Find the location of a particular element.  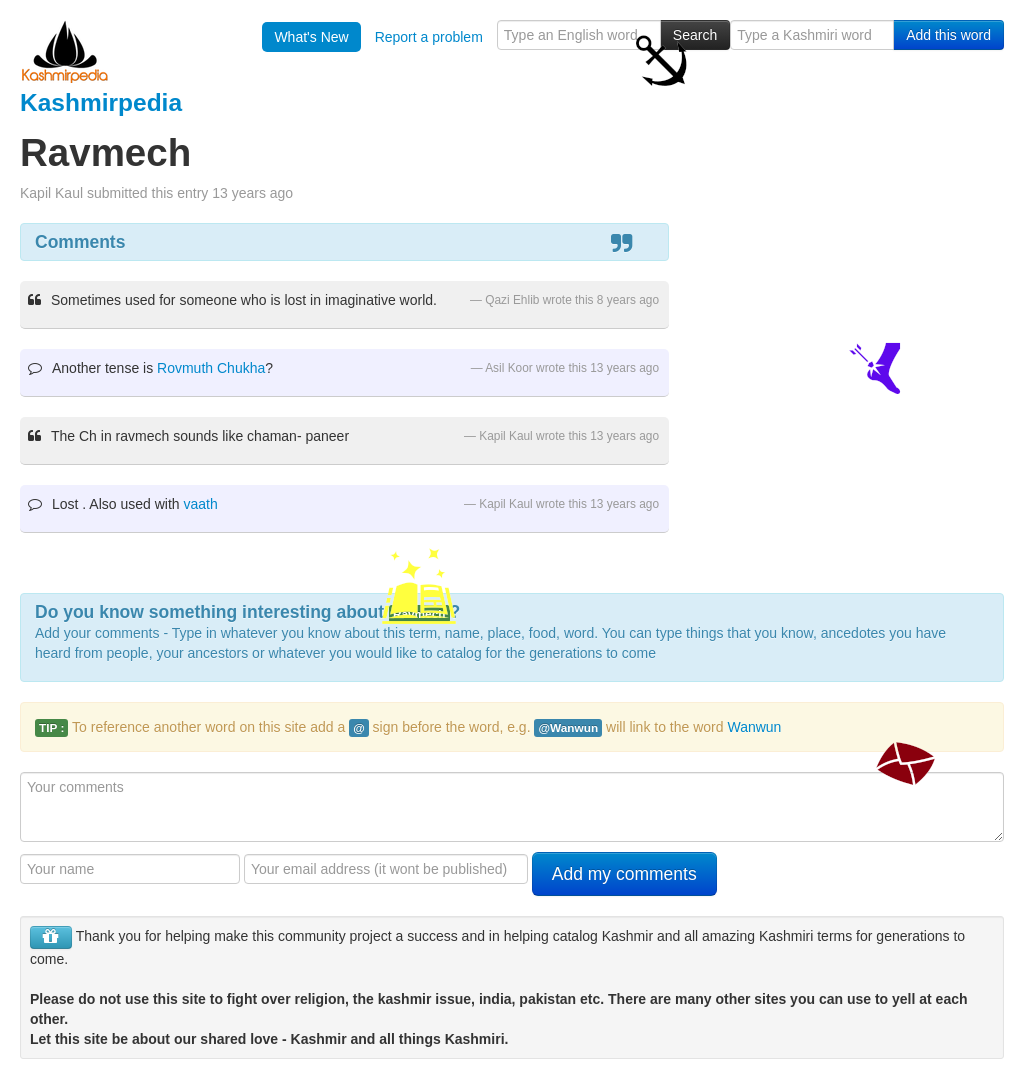

open your spell book or magic abilities is located at coordinates (419, 586).